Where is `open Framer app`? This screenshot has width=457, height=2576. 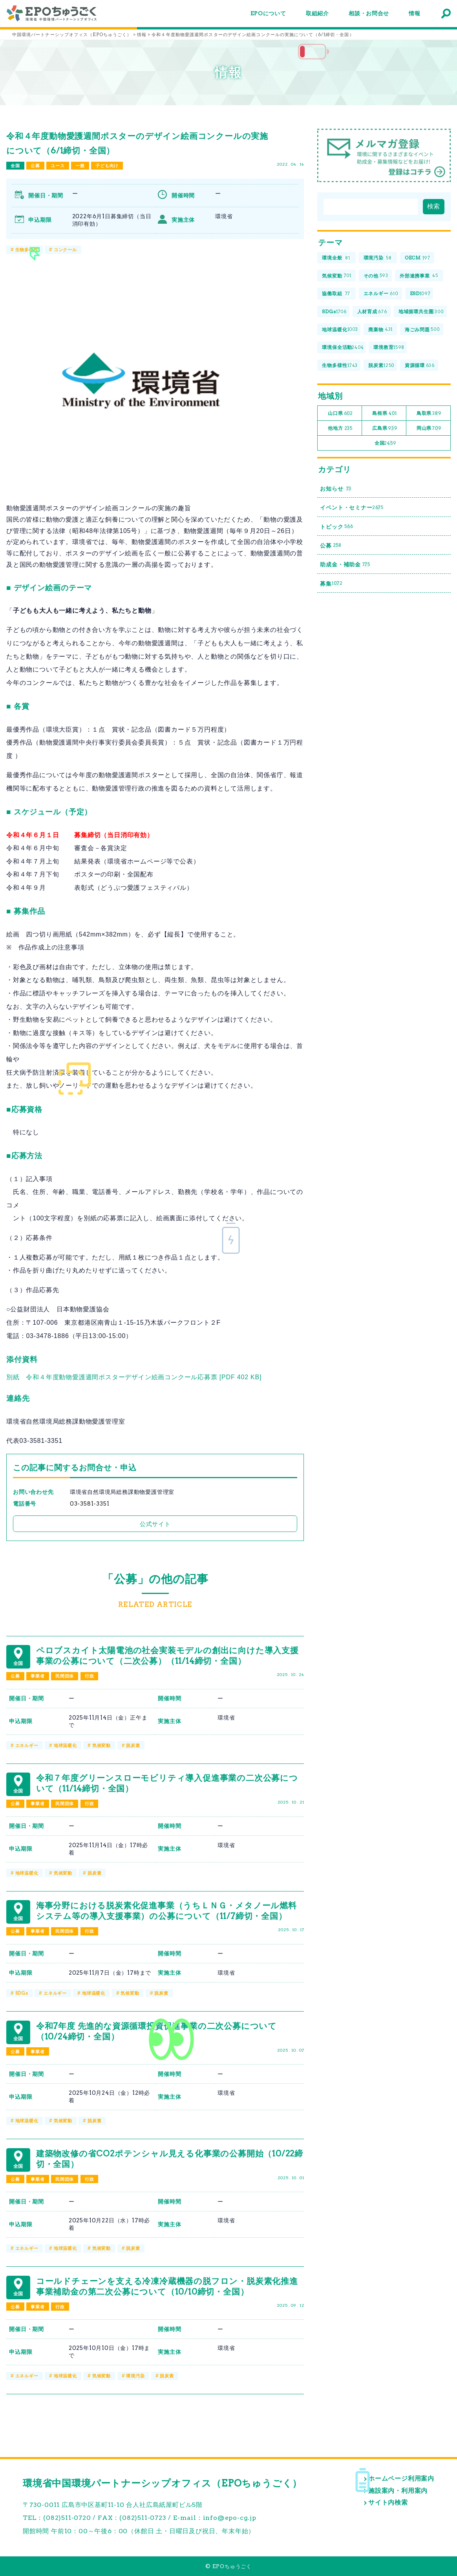
open Framer app is located at coordinates (35, 253).